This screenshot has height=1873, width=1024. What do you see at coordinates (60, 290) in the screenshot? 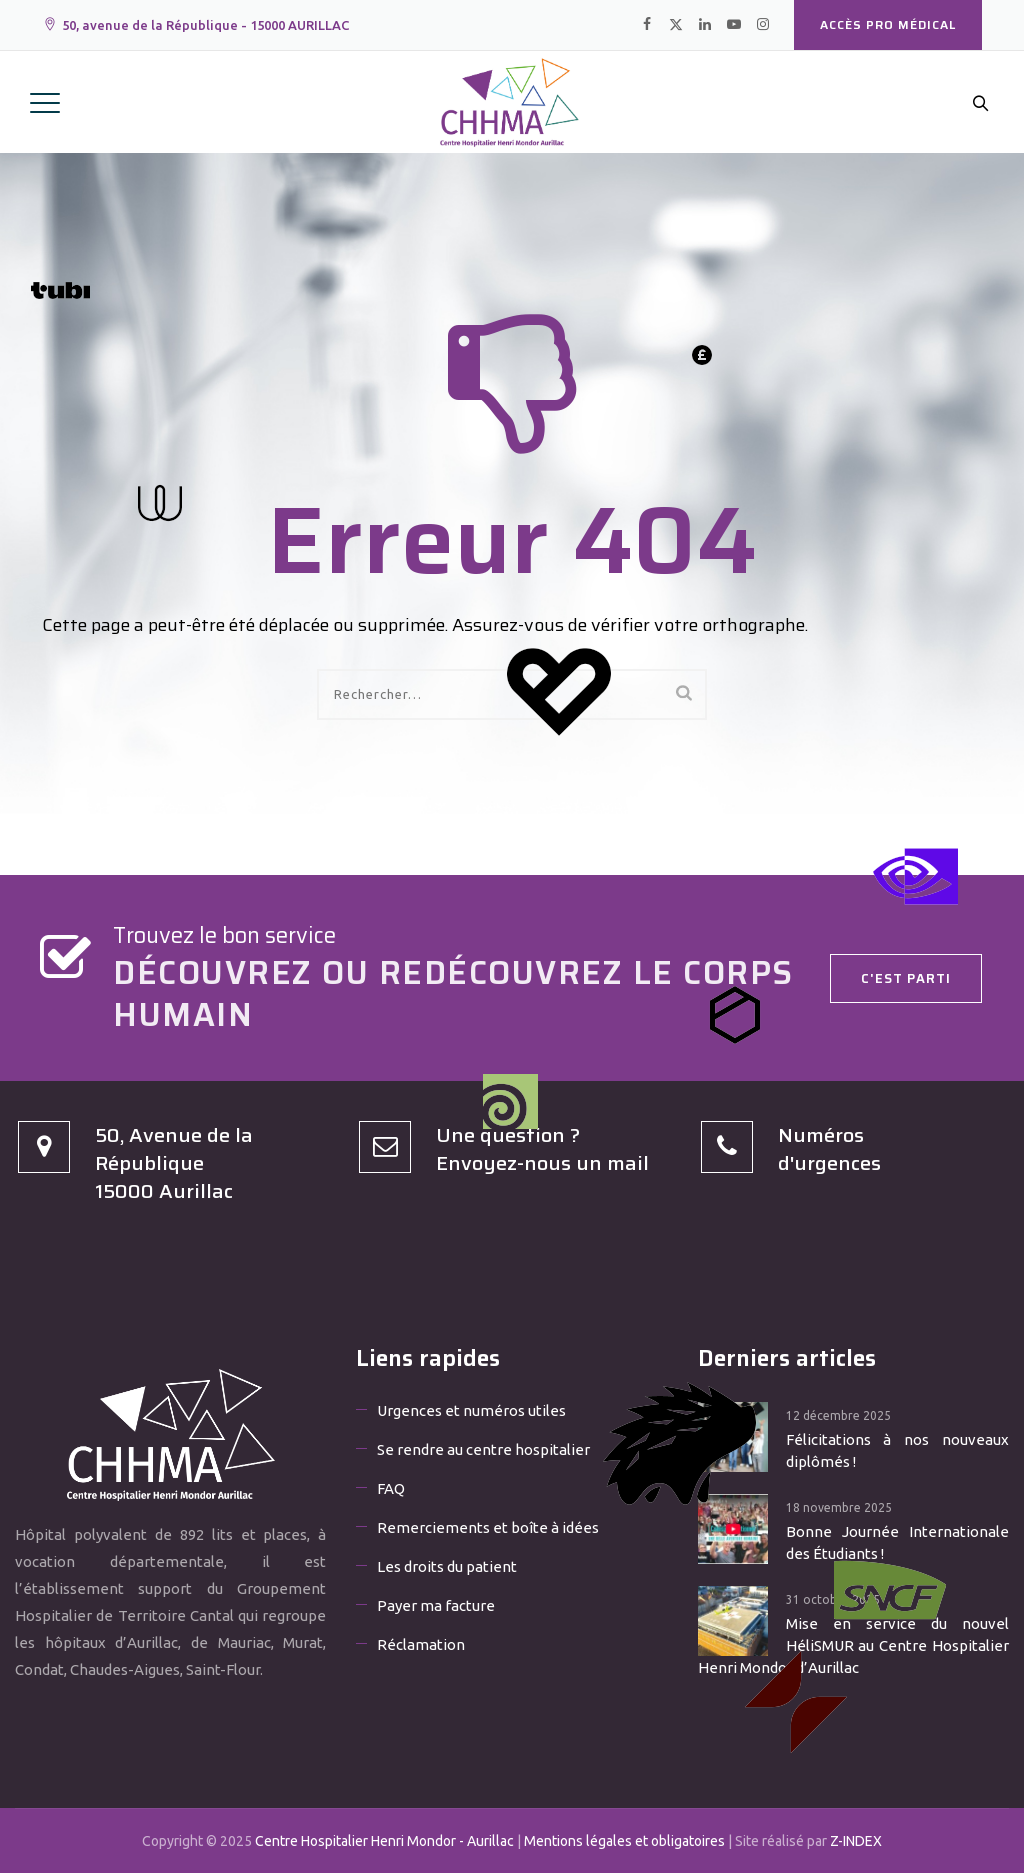
I see `open the tubi streaming app` at bounding box center [60, 290].